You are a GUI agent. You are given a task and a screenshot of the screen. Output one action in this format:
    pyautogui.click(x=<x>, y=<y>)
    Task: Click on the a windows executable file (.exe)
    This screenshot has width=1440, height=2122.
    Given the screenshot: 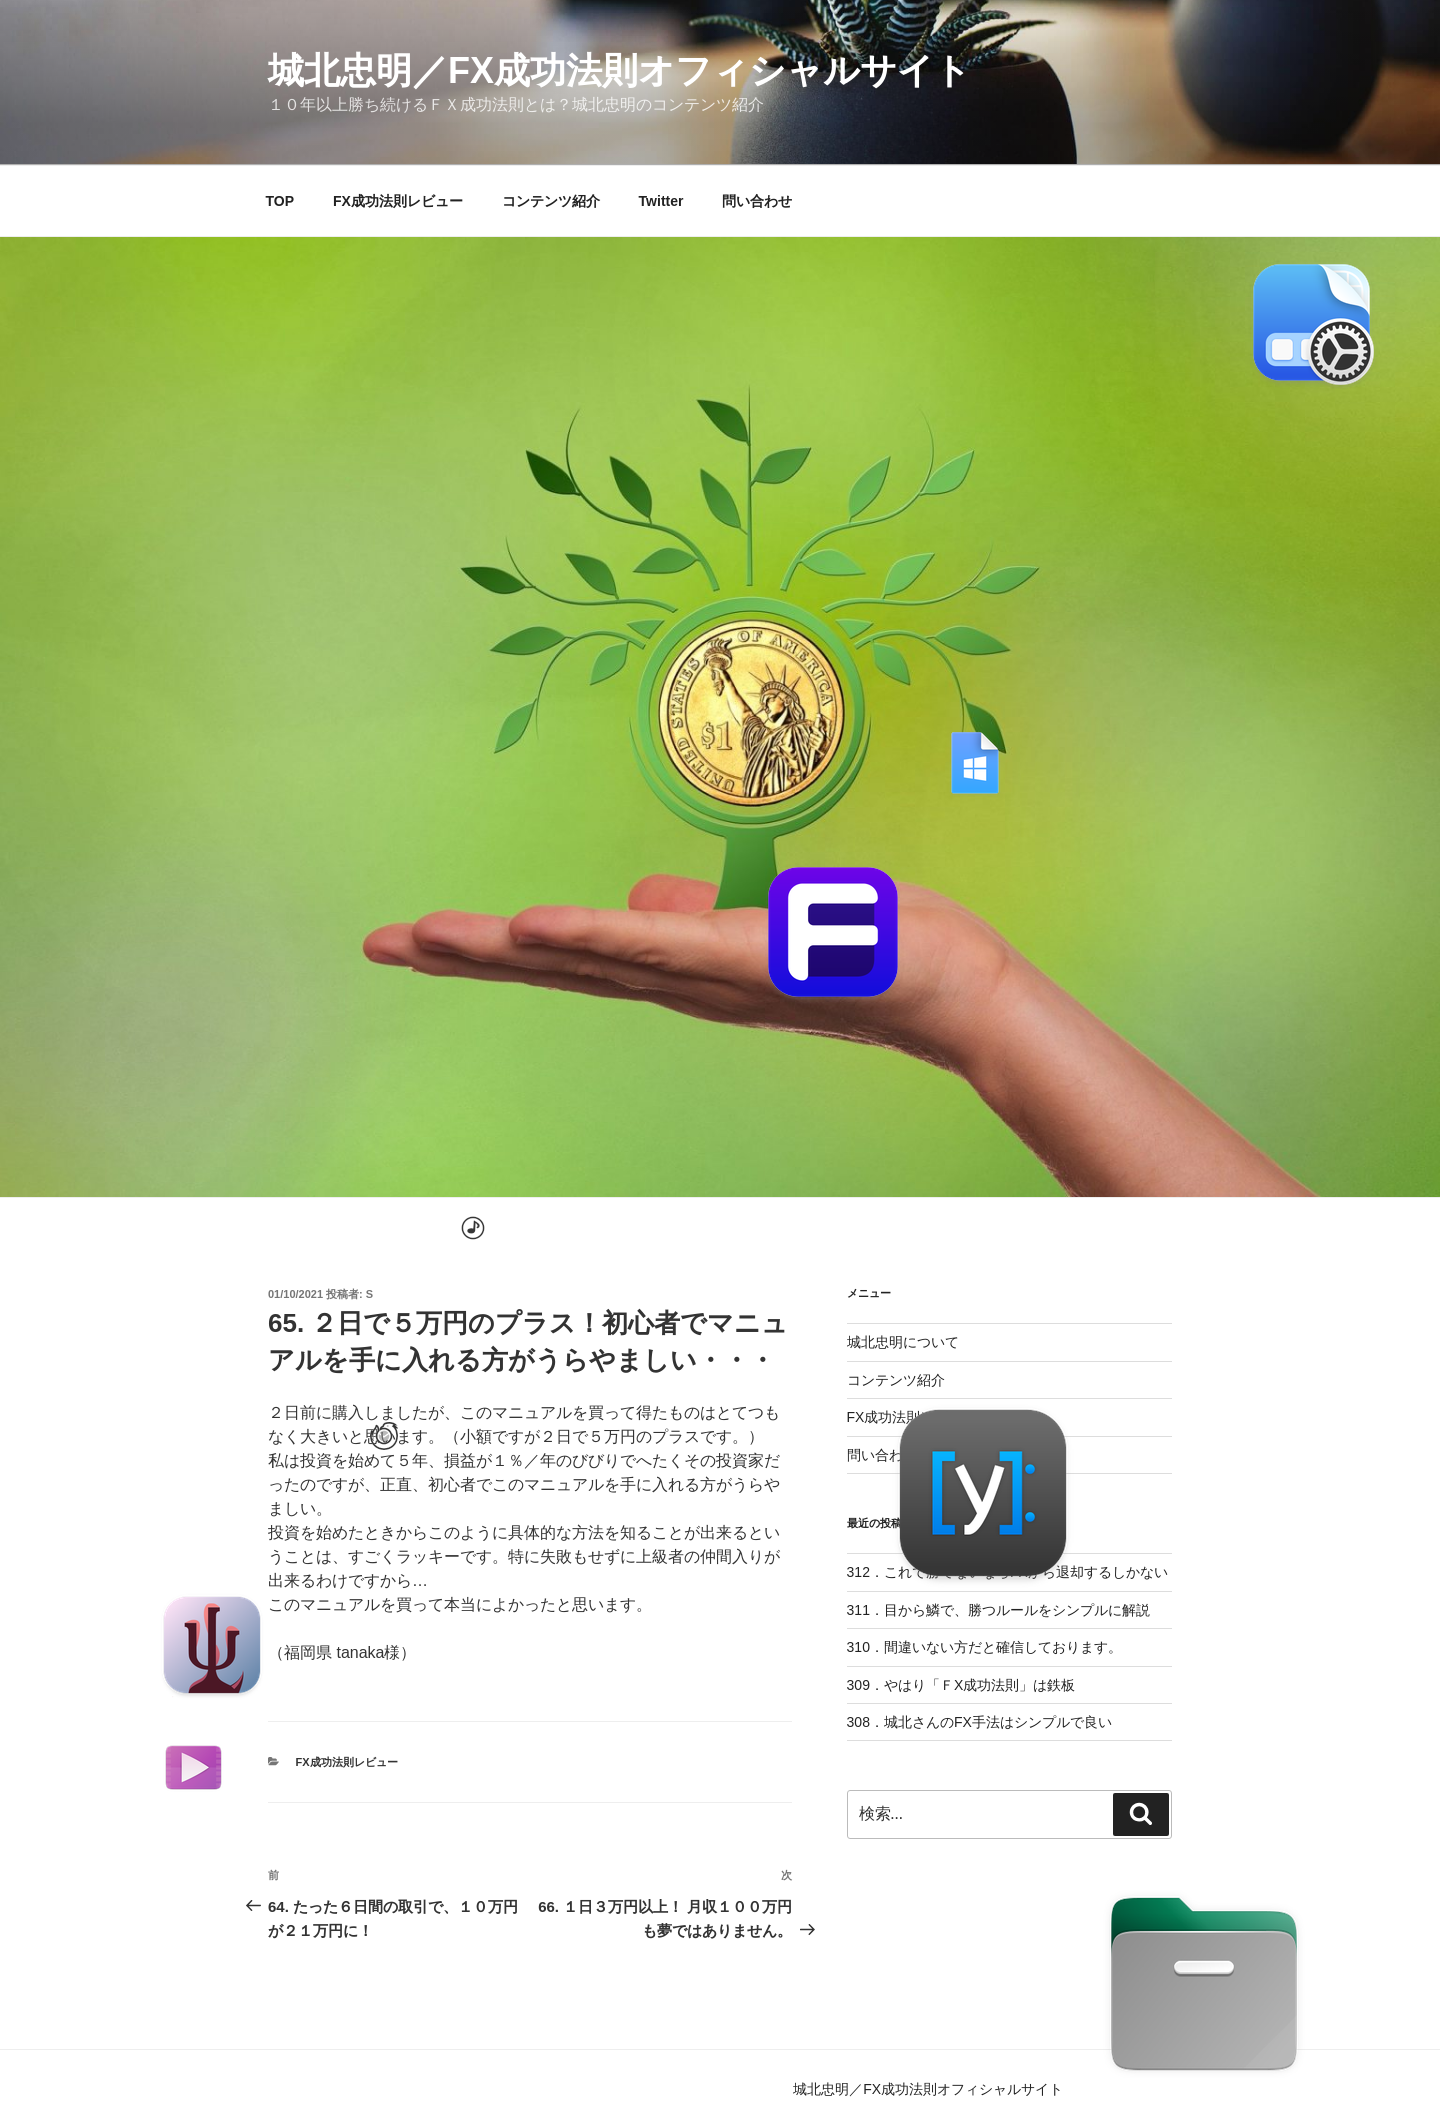 What is the action you would take?
    pyautogui.click(x=975, y=764)
    